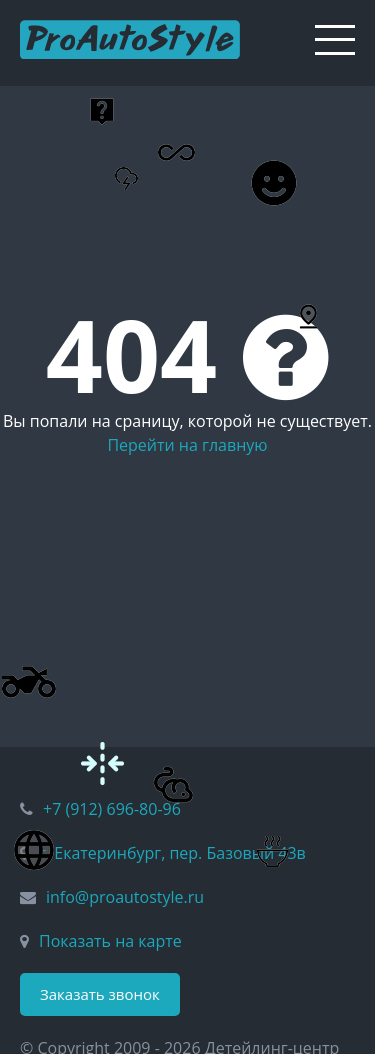 This screenshot has height=1054, width=375. What do you see at coordinates (102, 763) in the screenshot?
I see `collapse content horizontally` at bounding box center [102, 763].